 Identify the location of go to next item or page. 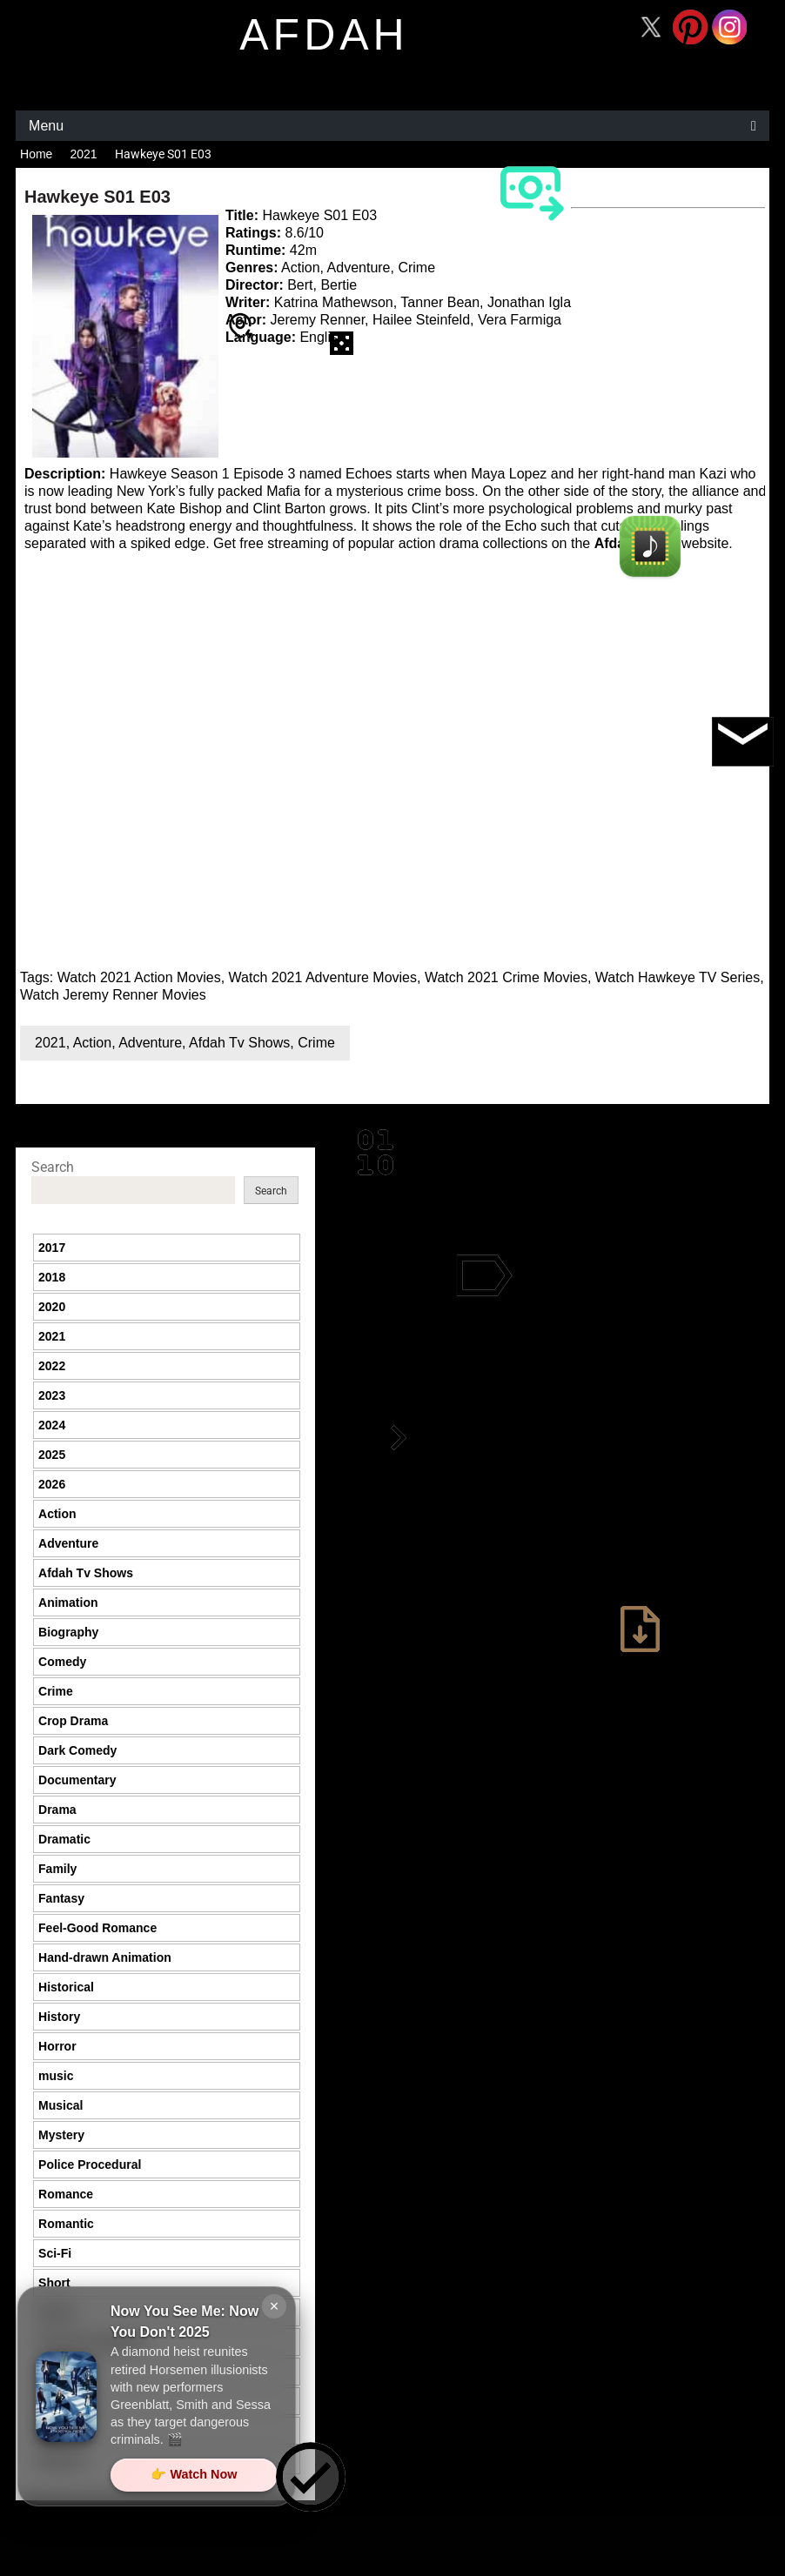
(398, 1437).